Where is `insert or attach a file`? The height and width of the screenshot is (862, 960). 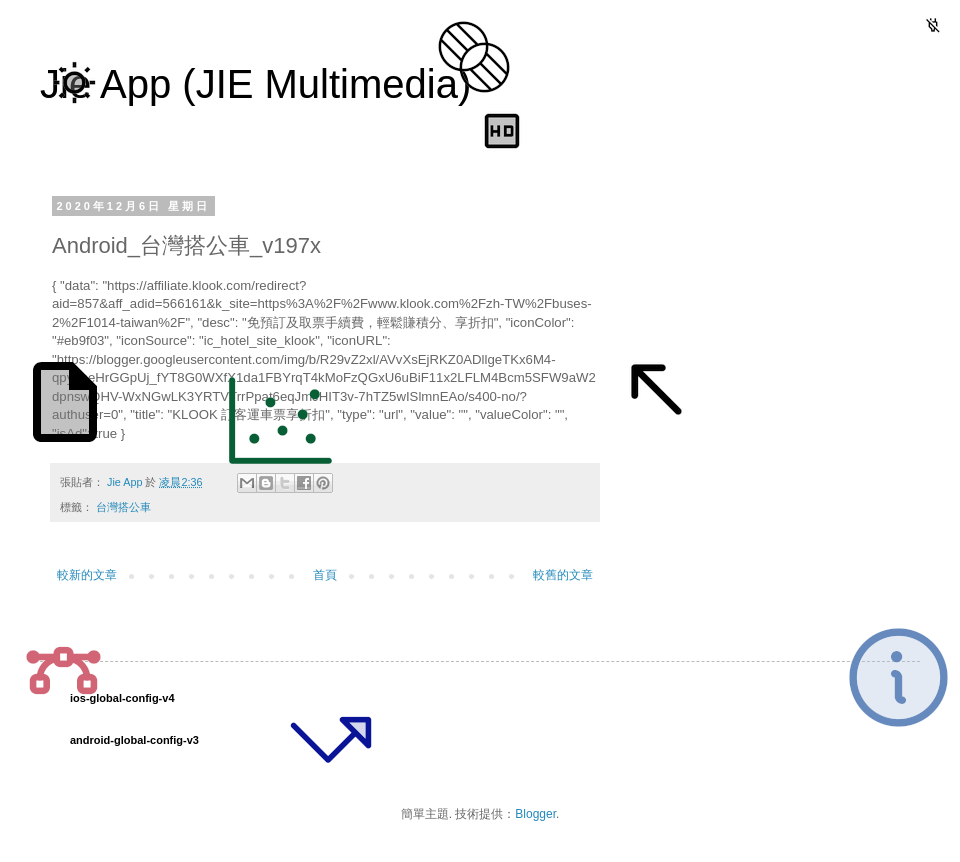
insert or attach a file is located at coordinates (65, 402).